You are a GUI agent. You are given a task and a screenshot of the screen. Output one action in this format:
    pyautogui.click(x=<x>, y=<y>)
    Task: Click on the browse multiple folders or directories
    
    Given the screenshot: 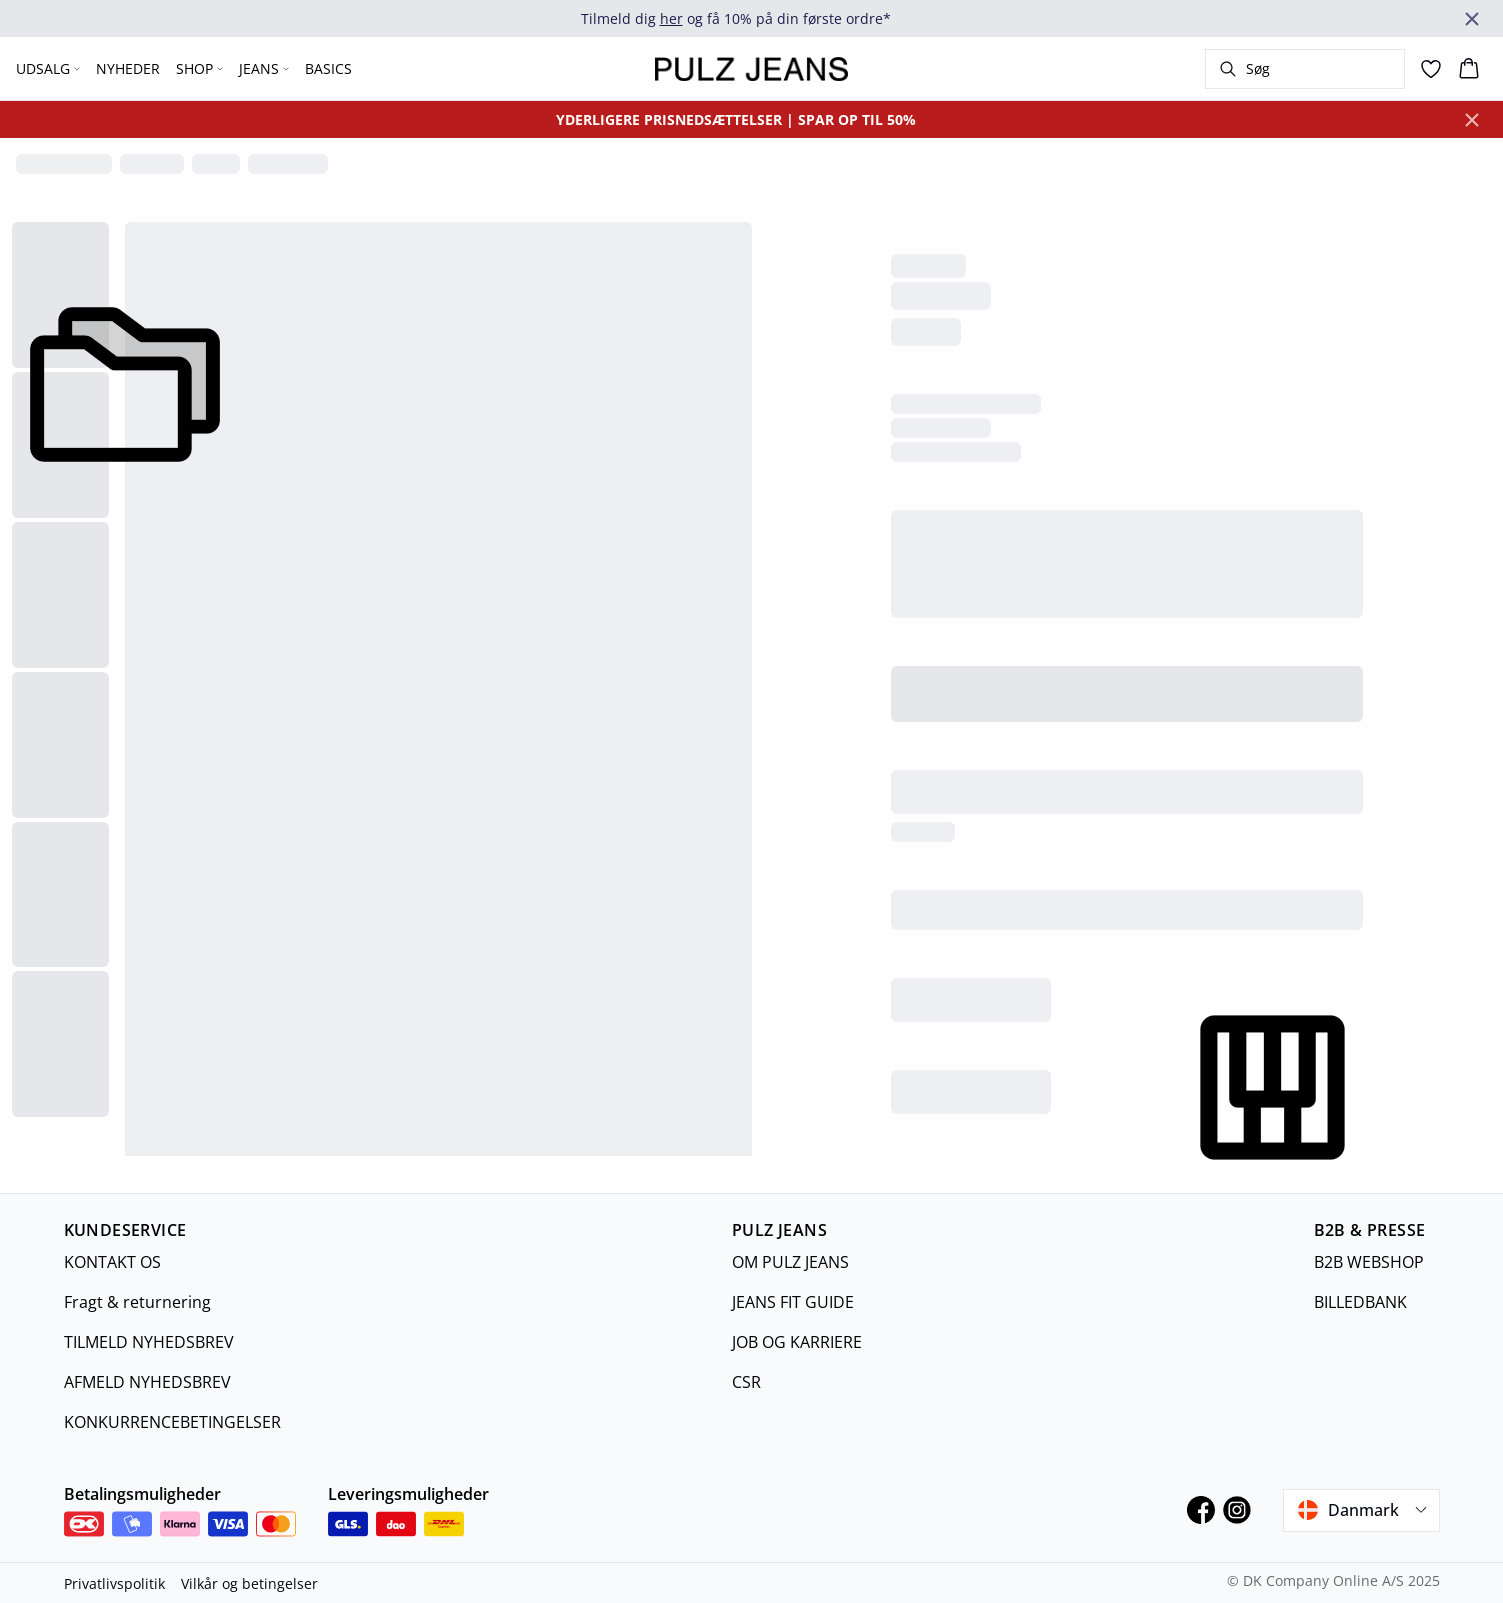 What is the action you would take?
    pyautogui.click(x=121, y=384)
    